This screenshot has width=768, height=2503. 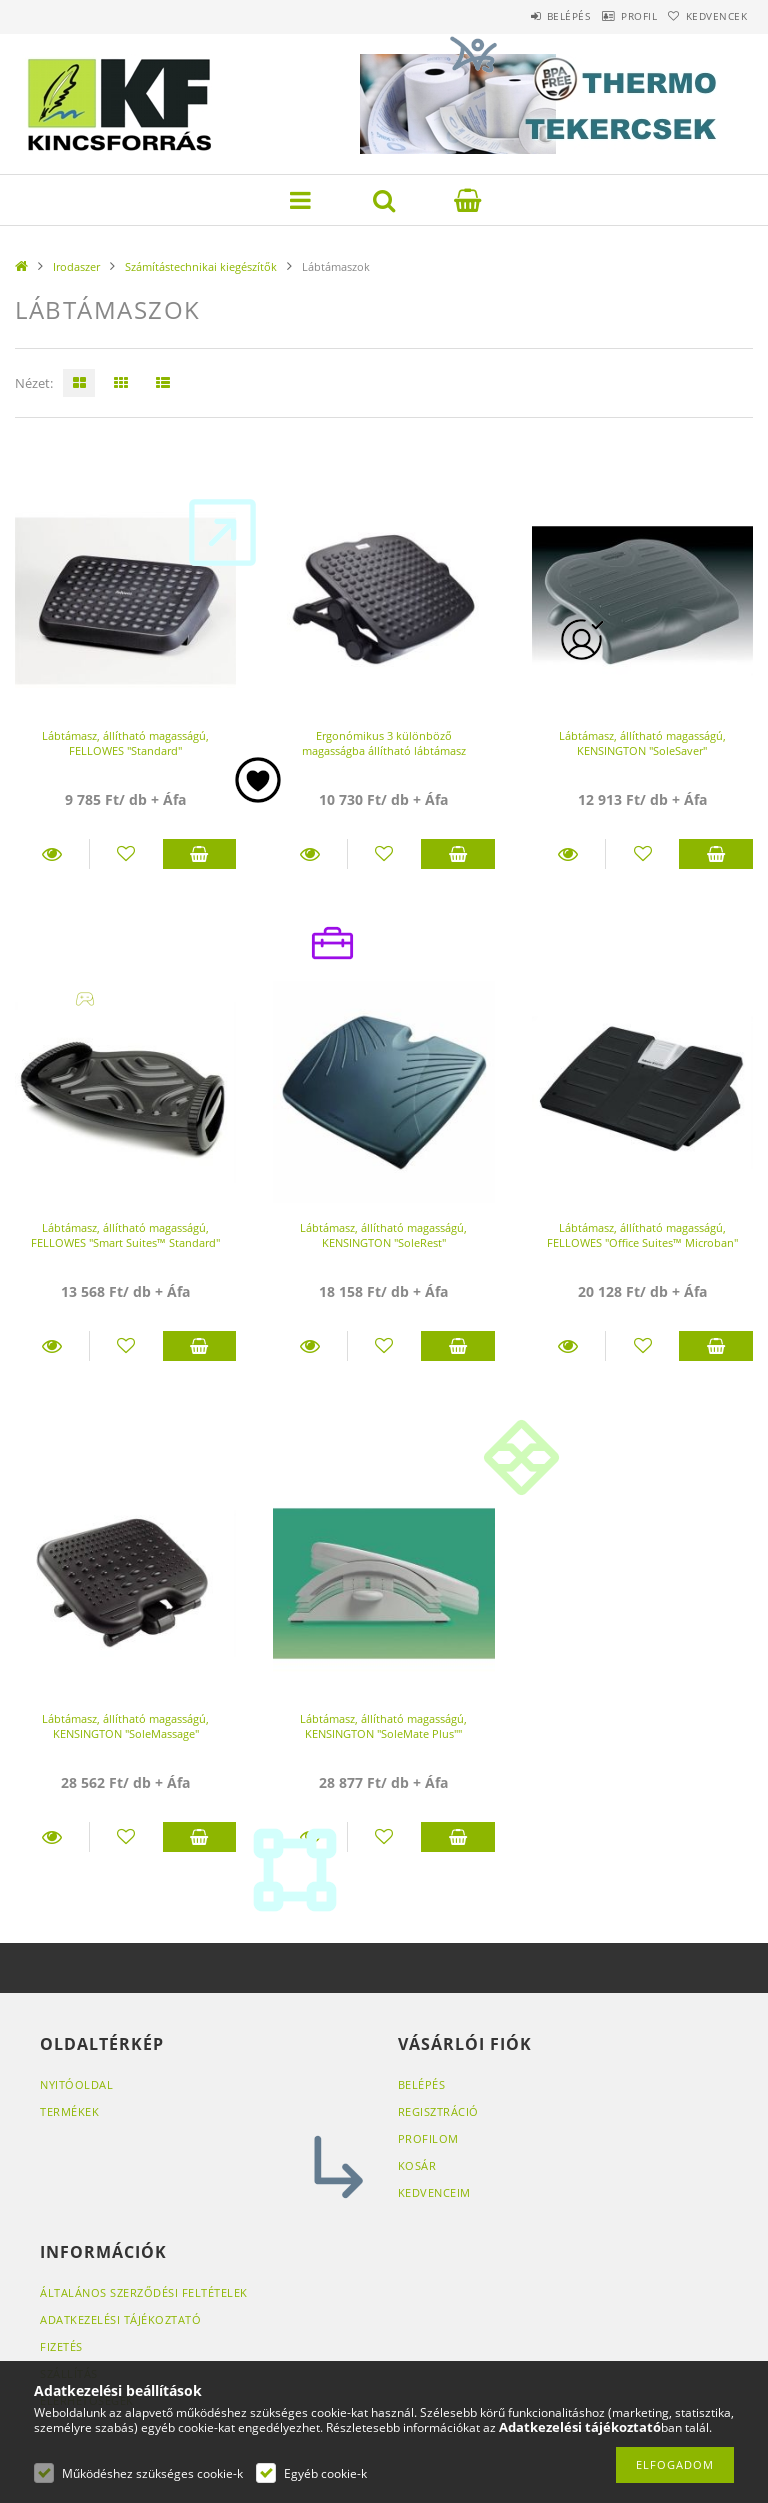 I want to click on move item down and to the right, so click(x=334, y=2167).